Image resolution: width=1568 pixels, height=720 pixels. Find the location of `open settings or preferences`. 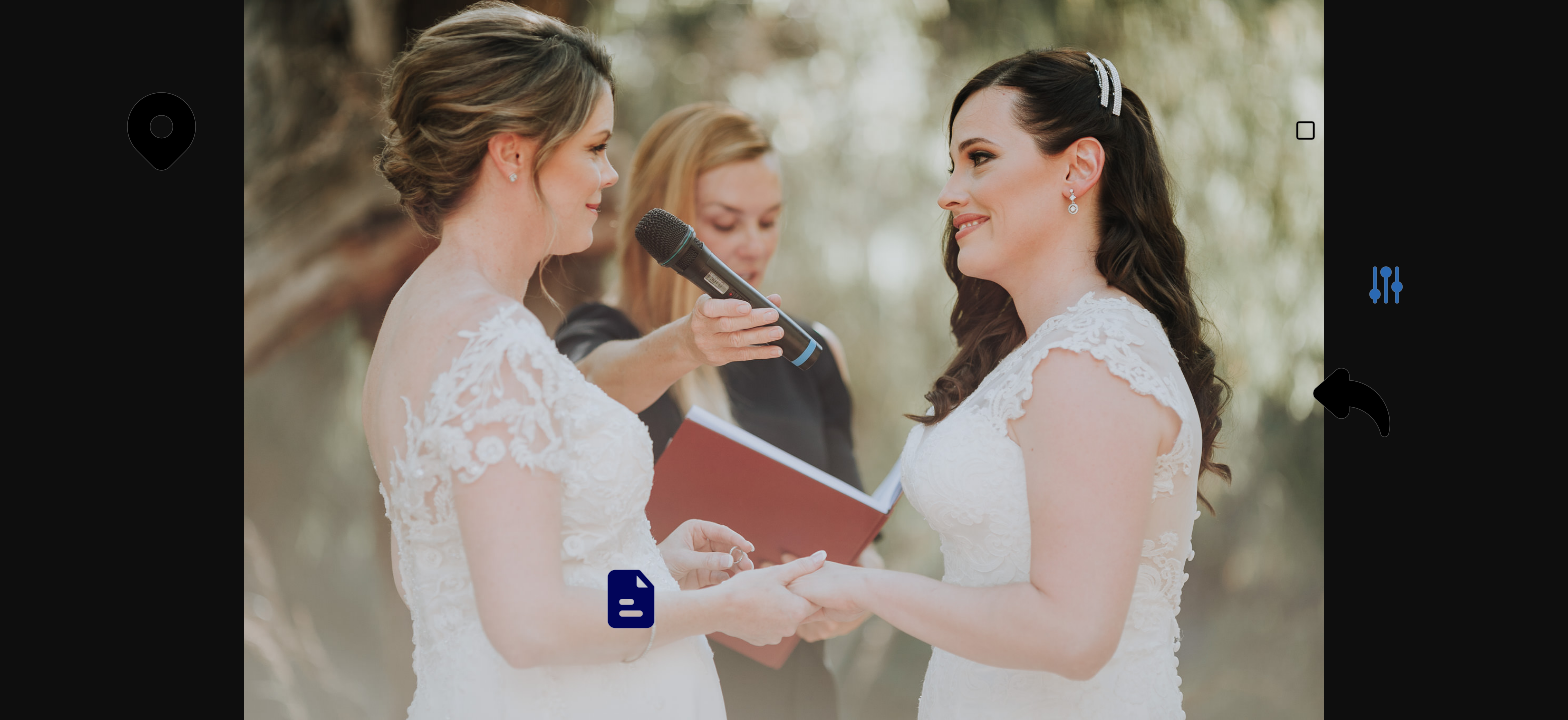

open settings or preferences is located at coordinates (1386, 285).